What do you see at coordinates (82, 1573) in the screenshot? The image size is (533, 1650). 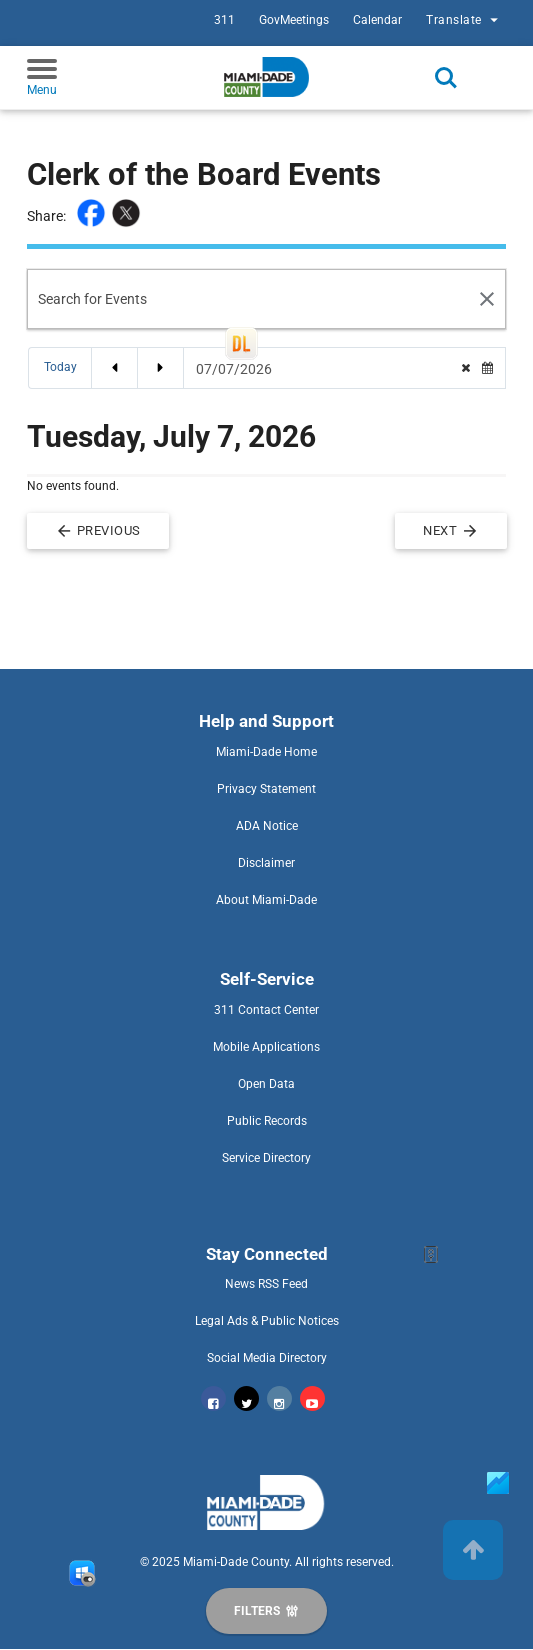 I see `launch winetricks to configure wine settings` at bounding box center [82, 1573].